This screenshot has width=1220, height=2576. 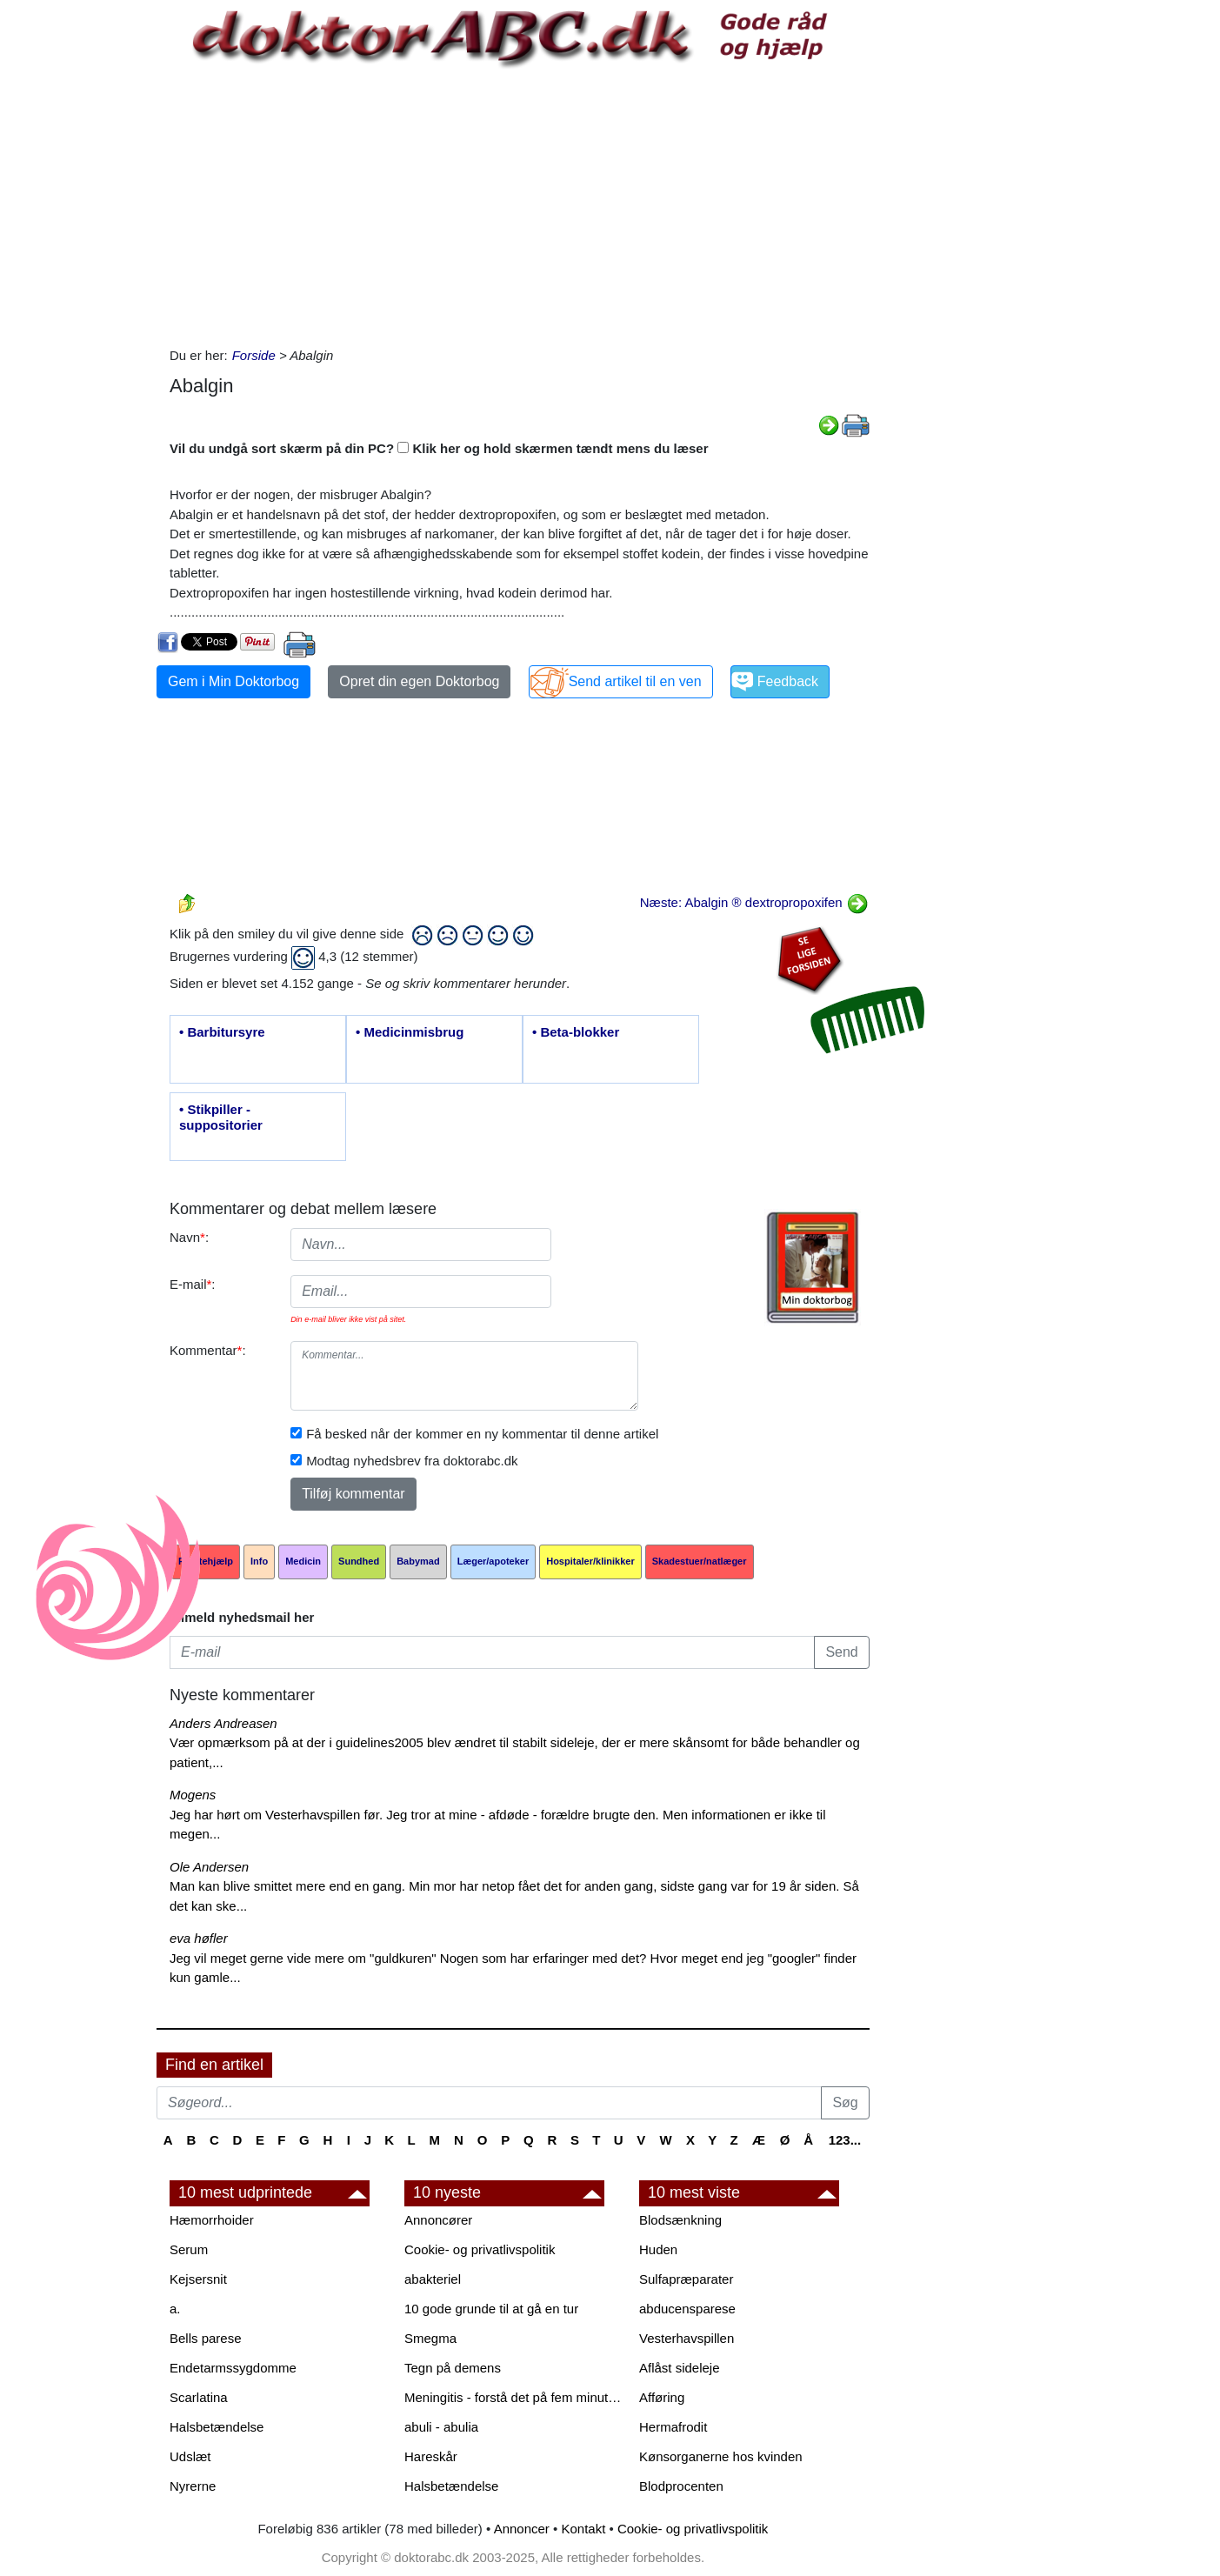 What do you see at coordinates (118, 1577) in the screenshot?
I see `indicates a fire or flame spell with spin effect in a game` at bounding box center [118, 1577].